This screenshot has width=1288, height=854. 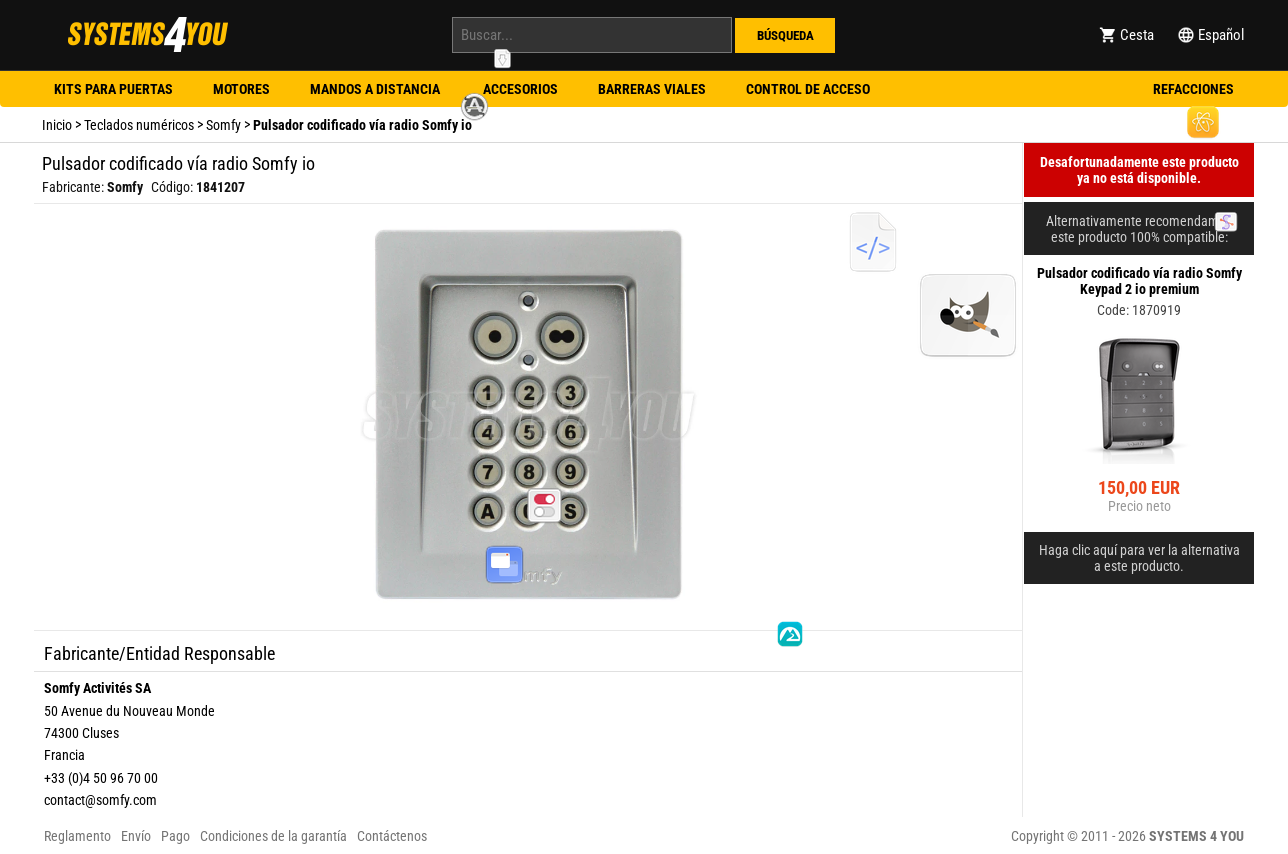 I want to click on open desktop preferences or settings, so click(x=544, y=505).